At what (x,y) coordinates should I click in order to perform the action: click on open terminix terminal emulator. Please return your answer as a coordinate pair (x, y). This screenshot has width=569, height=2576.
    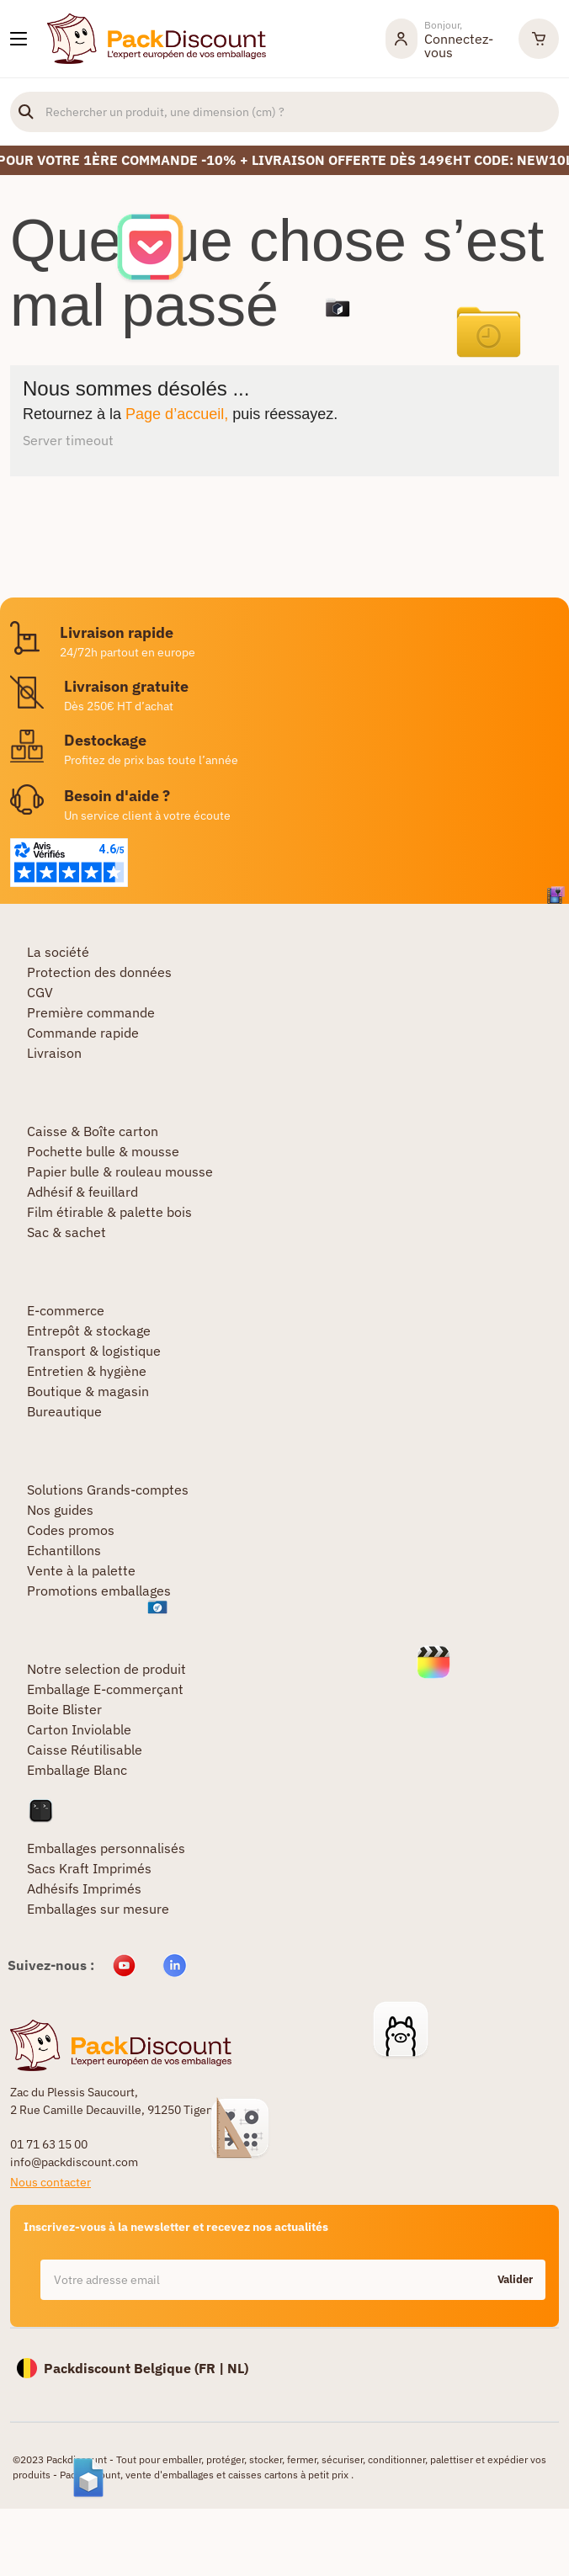
    Looking at the image, I should click on (40, 1810).